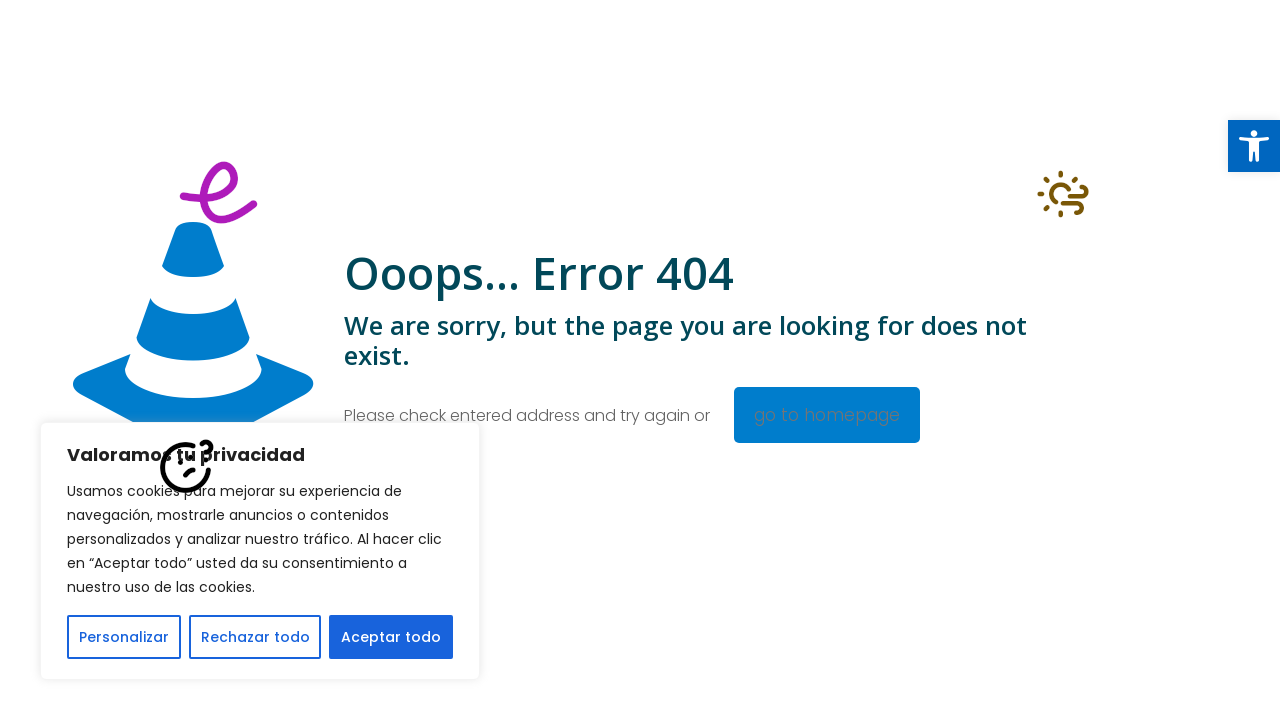  Describe the element at coordinates (185, 467) in the screenshot. I see `indicates user confusion or uncertainty` at that location.